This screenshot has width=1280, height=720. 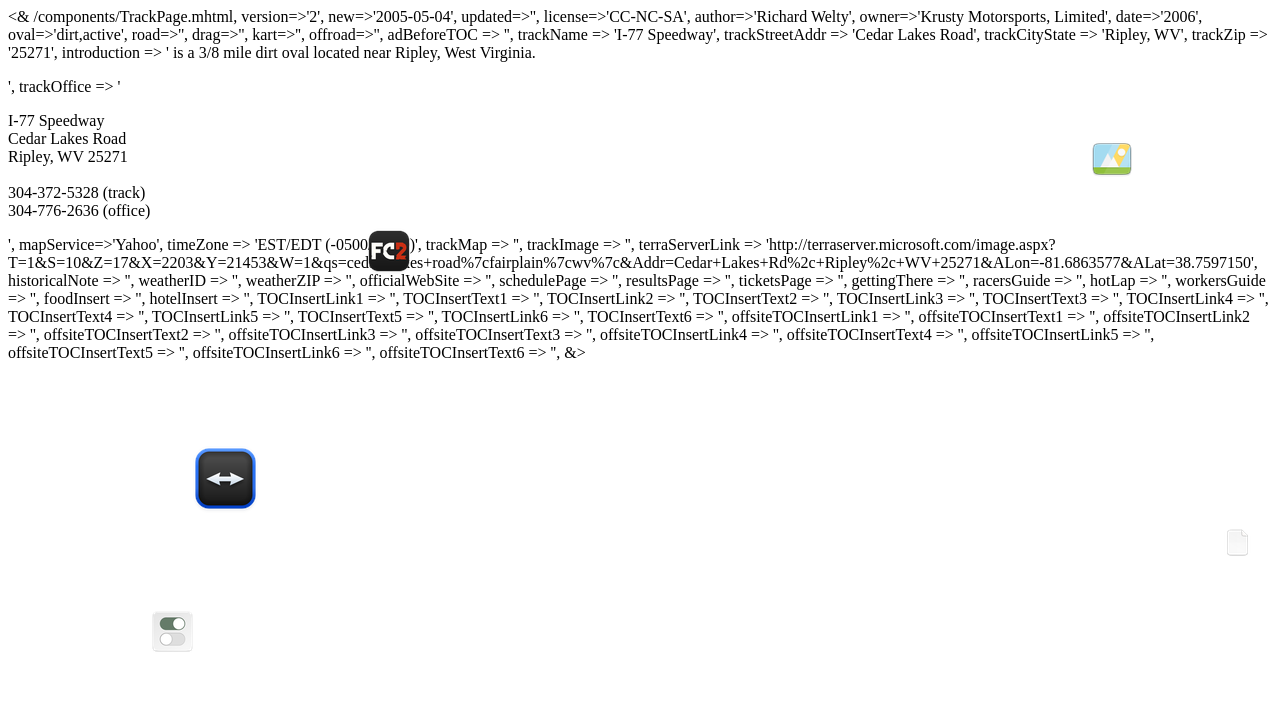 What do you see at coordinates (172, 631) in the screenshot?
I see `open gnome tweaks to customize desktop settings` at bounding box center [172, 631].